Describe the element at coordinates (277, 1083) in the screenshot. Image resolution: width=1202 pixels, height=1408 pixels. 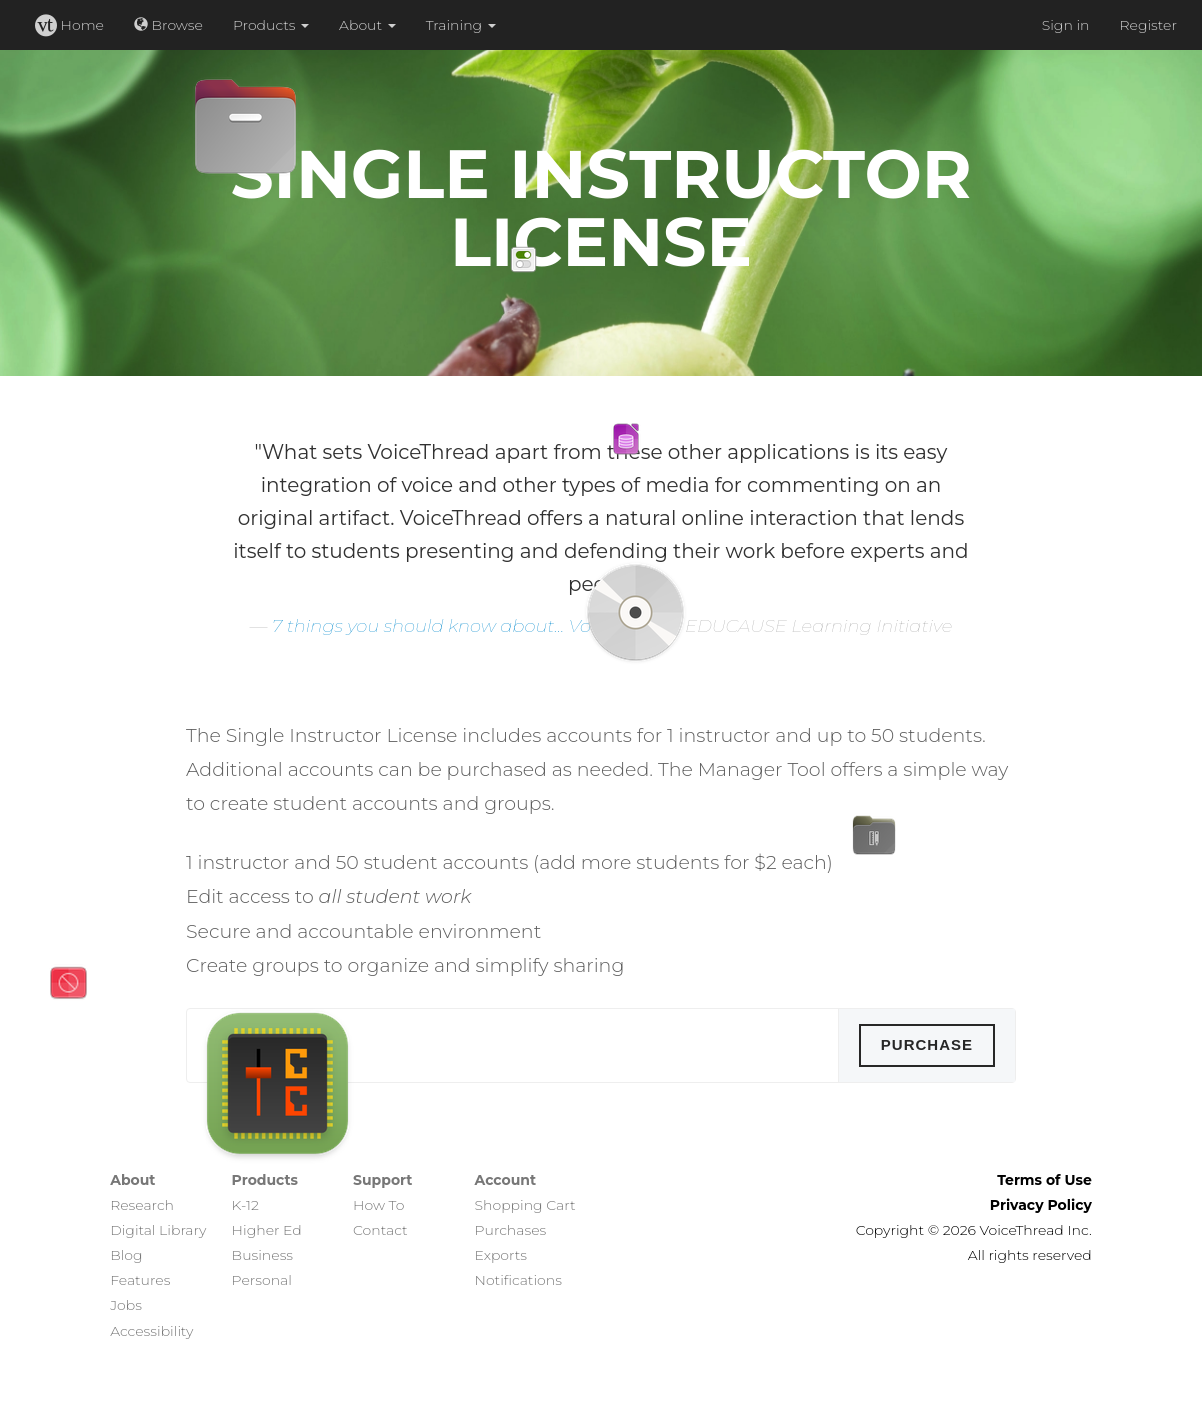
I see `open corectrl system utility` at that location.